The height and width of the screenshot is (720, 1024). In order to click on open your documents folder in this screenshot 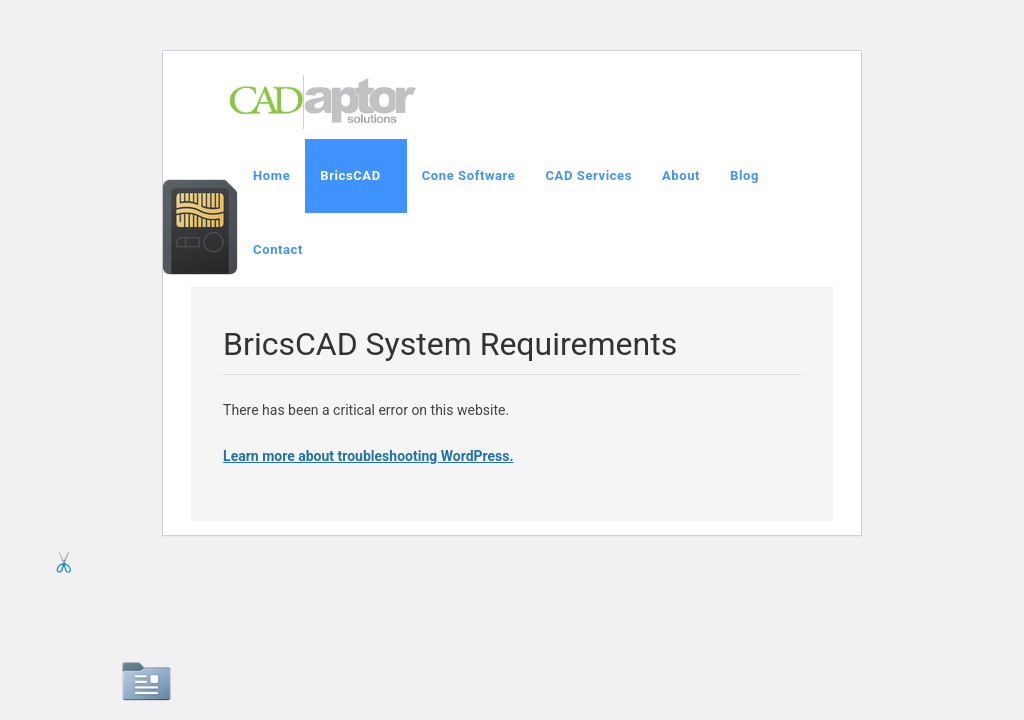, I will do `click(146, 682)`.